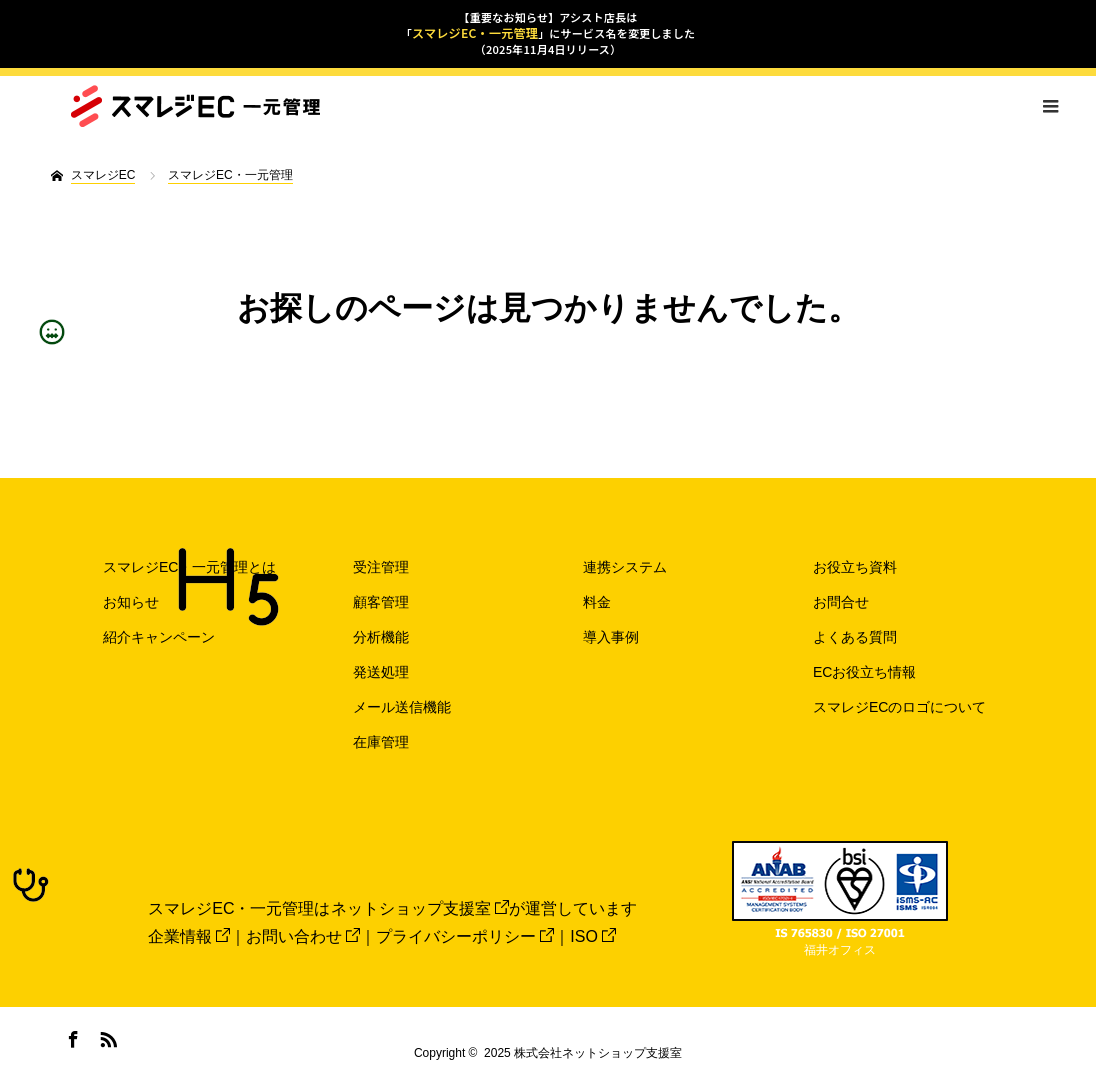  What do you see at coordinates (52, 332) in the screenshot?
I see `indicates a muted or silenced notification state` at bounding box center [52, 332].